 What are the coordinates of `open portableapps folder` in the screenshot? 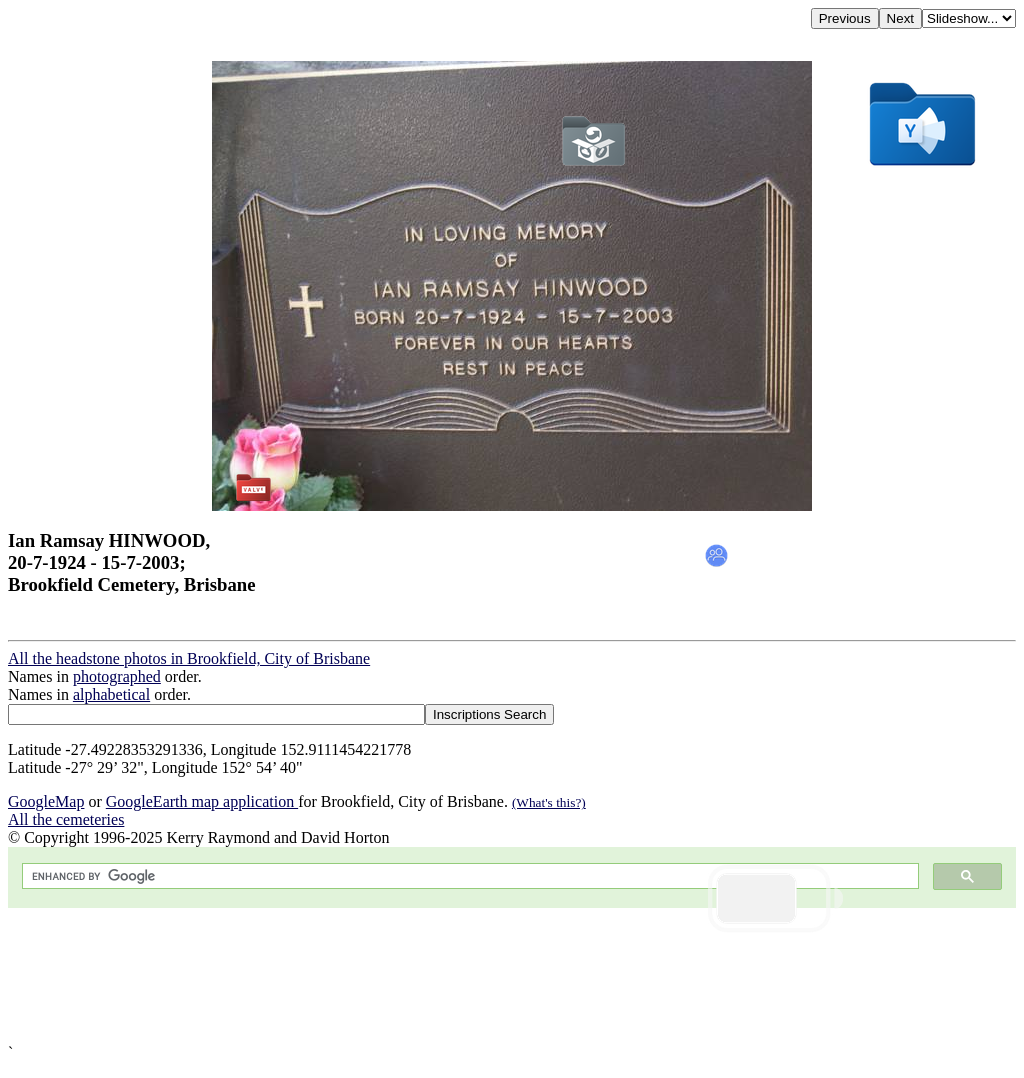 It's located at (593, 142).